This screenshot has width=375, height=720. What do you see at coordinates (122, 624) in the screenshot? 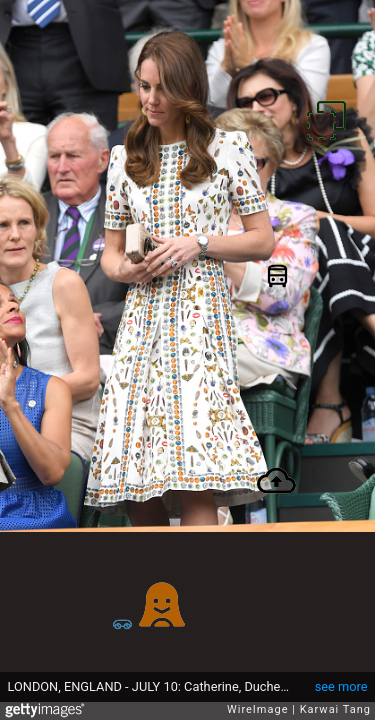
I see `access swimming or sports activity settings` at bounding box center [122, 624].